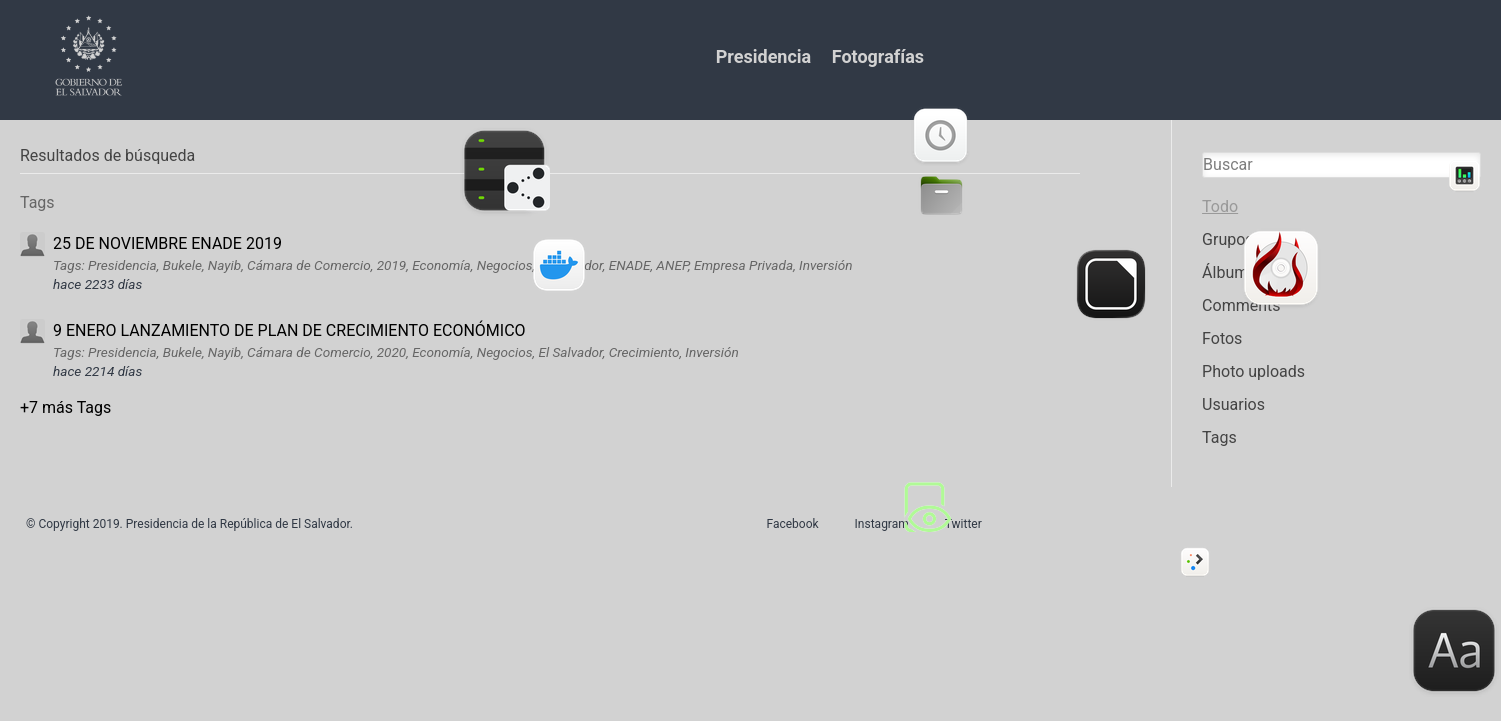 The height and width of the screenshot is (721, 1501). I want to click on open carla audio plugin host control panel, so click(1464, 175).